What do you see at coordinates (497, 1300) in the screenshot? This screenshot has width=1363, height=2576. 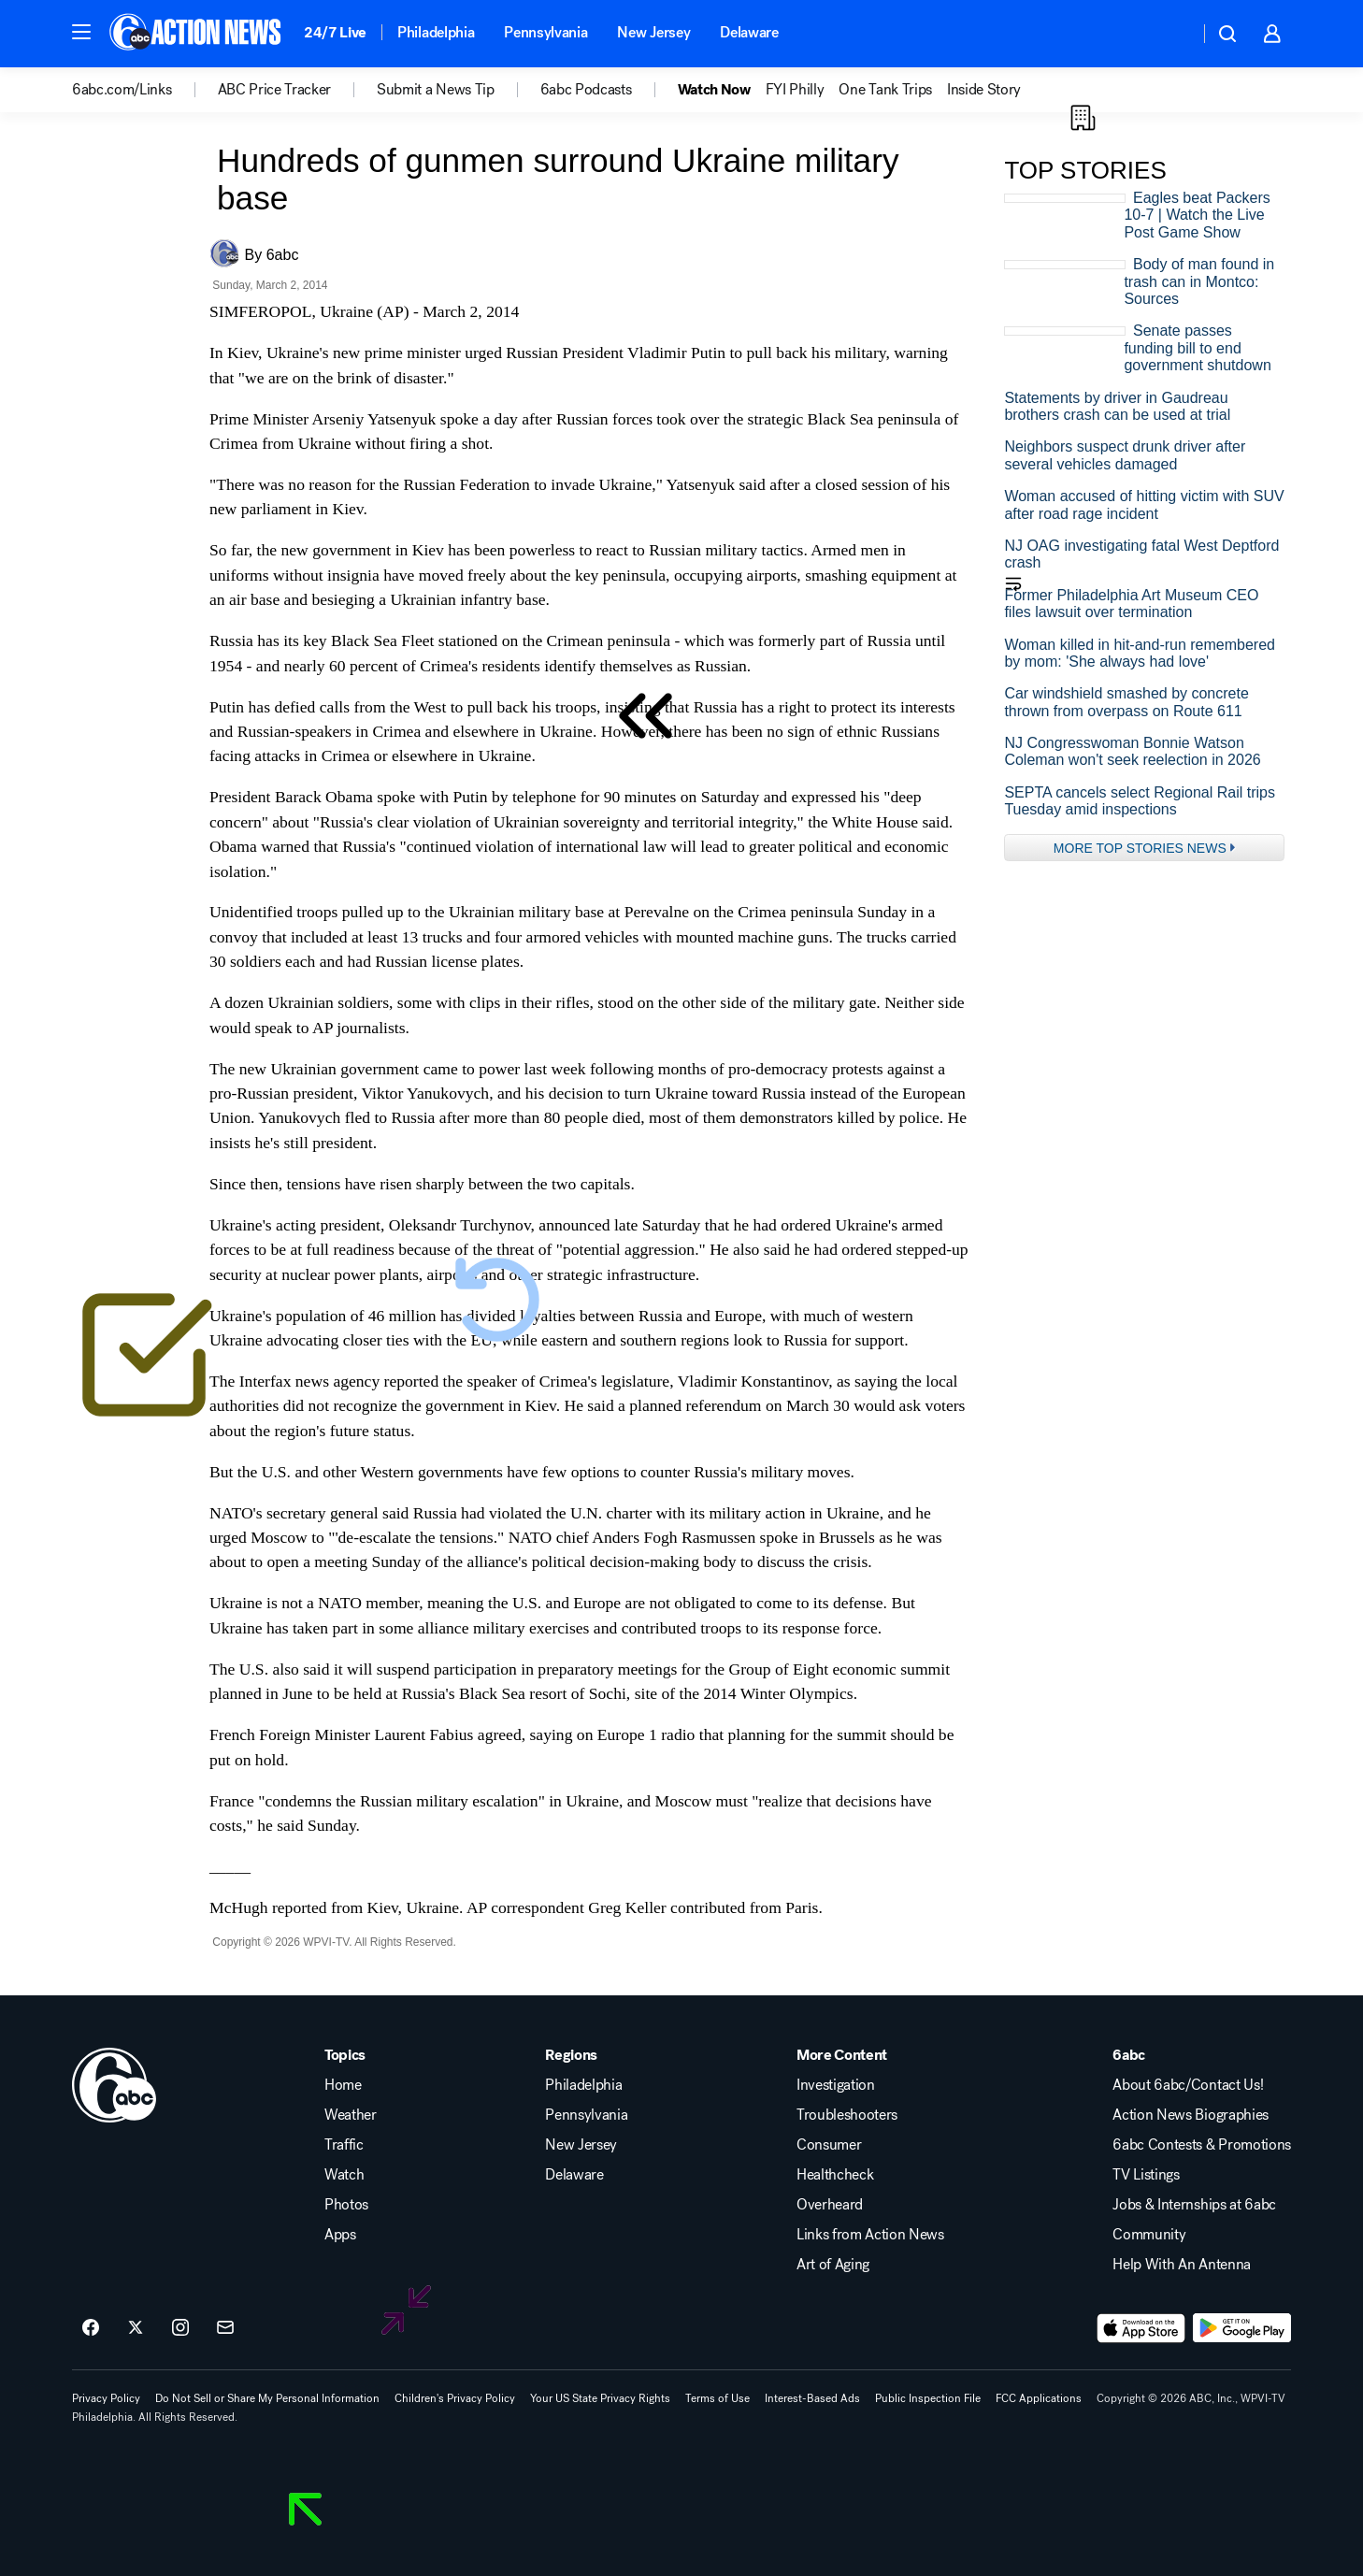 I see `undo the last action` at bounding box center [497, 1300].